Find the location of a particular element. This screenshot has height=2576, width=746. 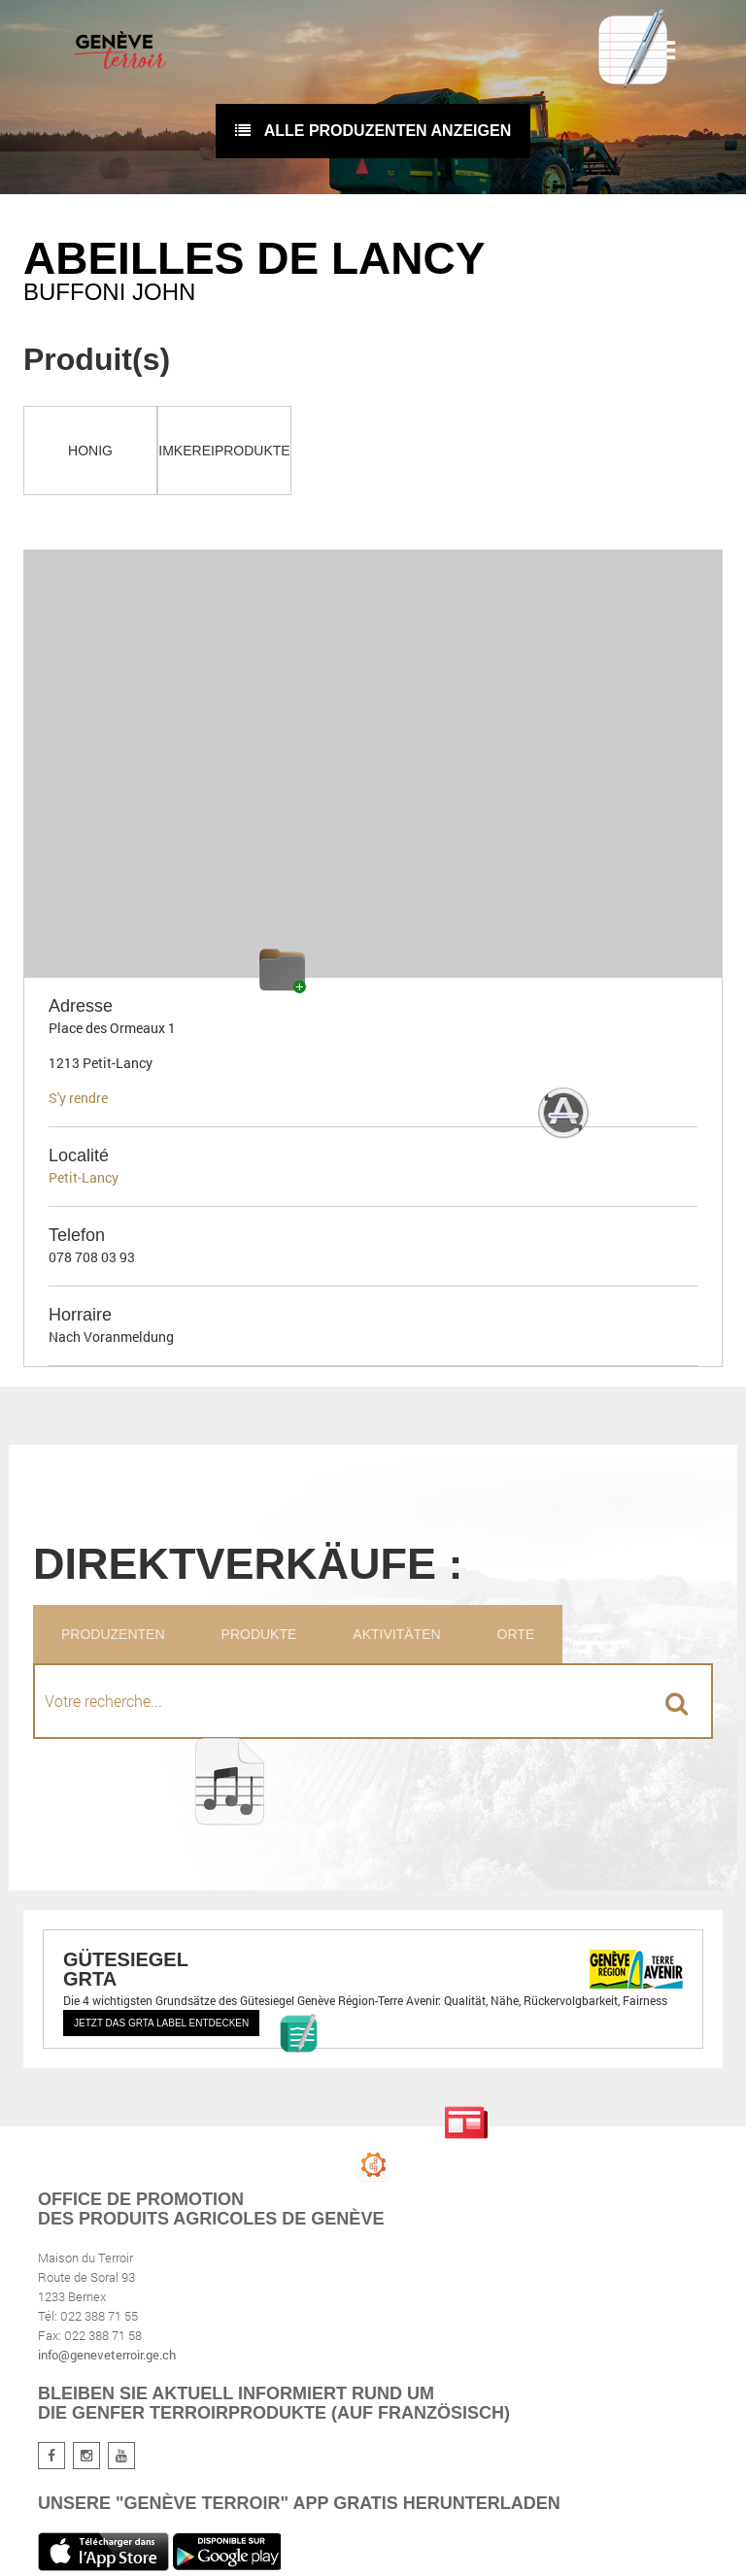

open btrfs assistant for managing btrfs filesystem snapshots is located at coordinates (373, 2164).